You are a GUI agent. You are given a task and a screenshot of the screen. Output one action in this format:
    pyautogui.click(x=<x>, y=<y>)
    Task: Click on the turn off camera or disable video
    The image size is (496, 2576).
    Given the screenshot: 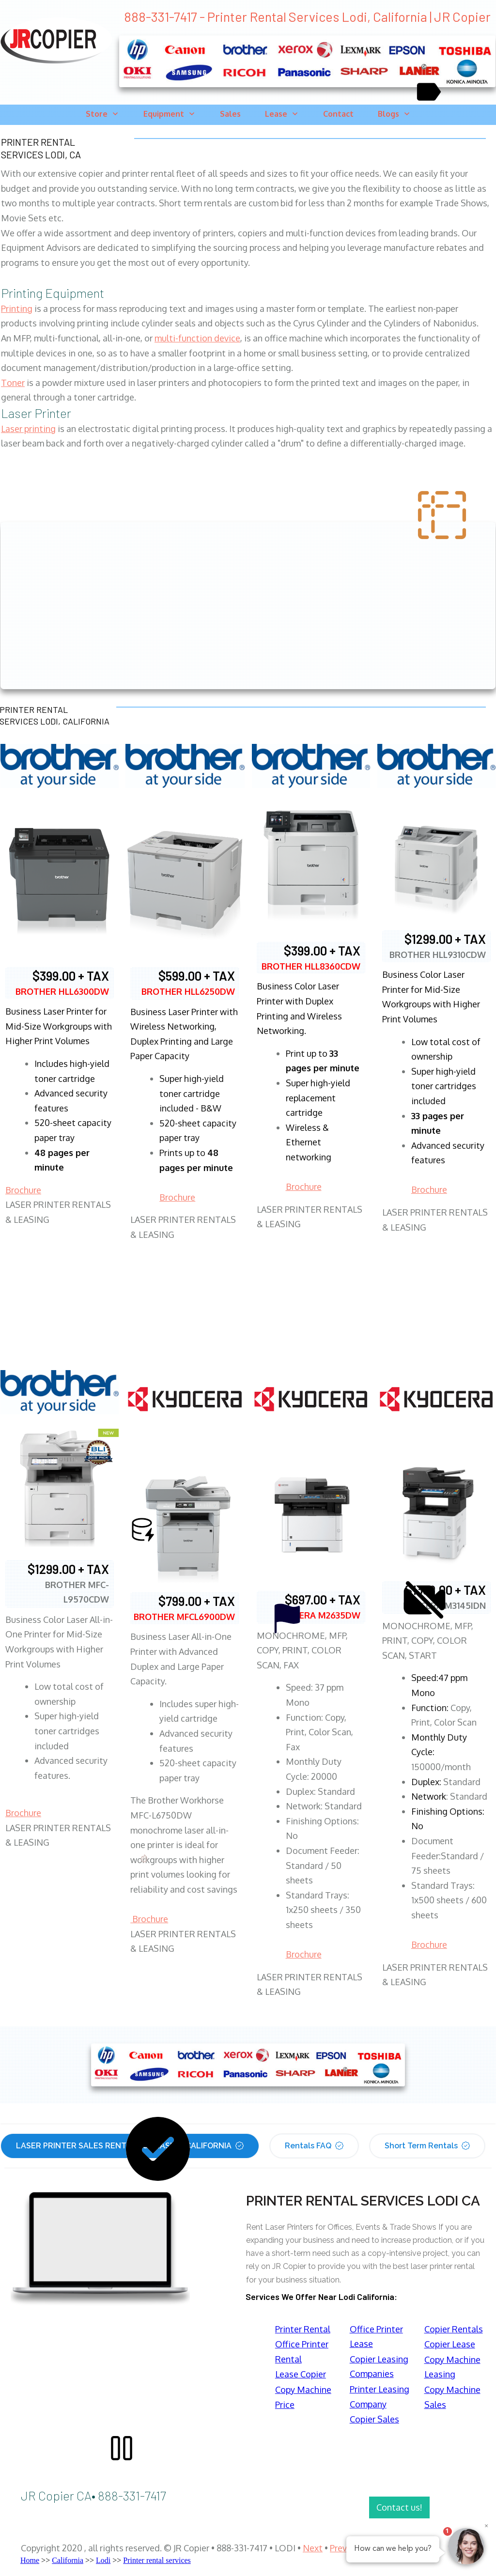 What is the action you would take?
    pyautogui.click(x=424, y=1600)
    